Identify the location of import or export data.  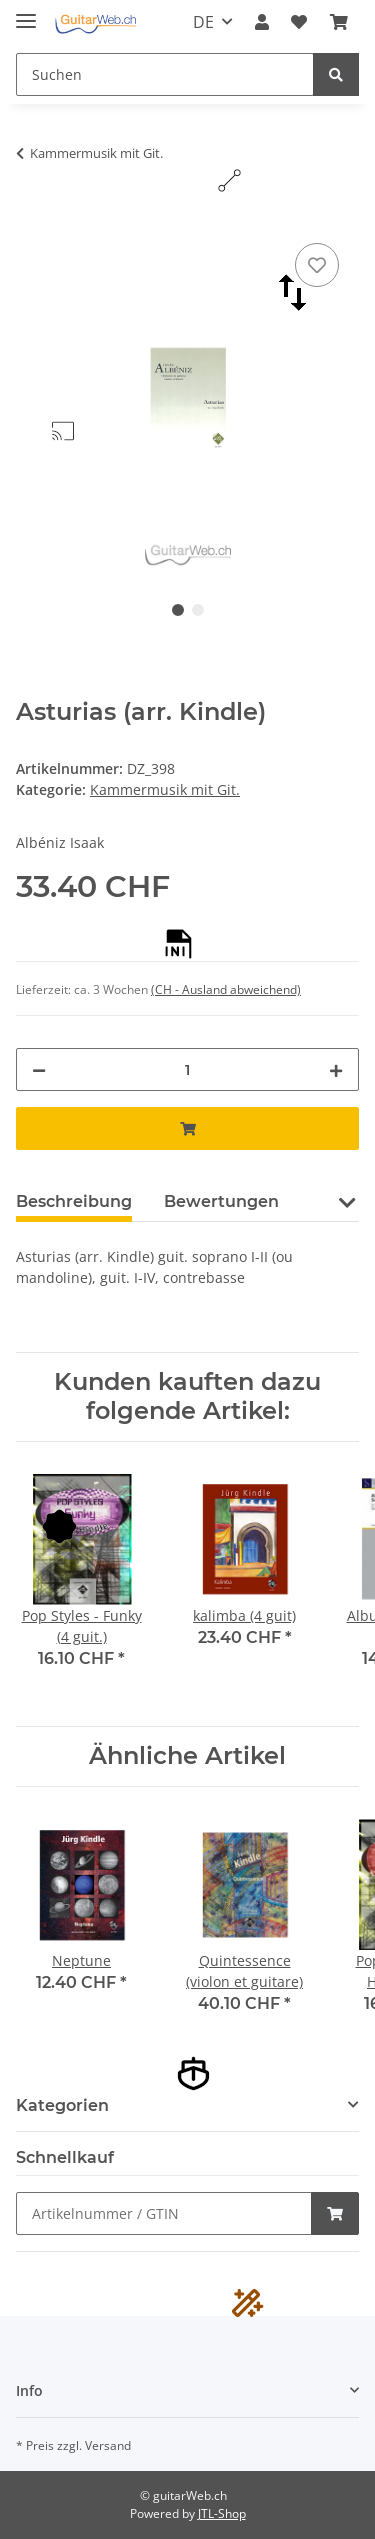
(292, 292).